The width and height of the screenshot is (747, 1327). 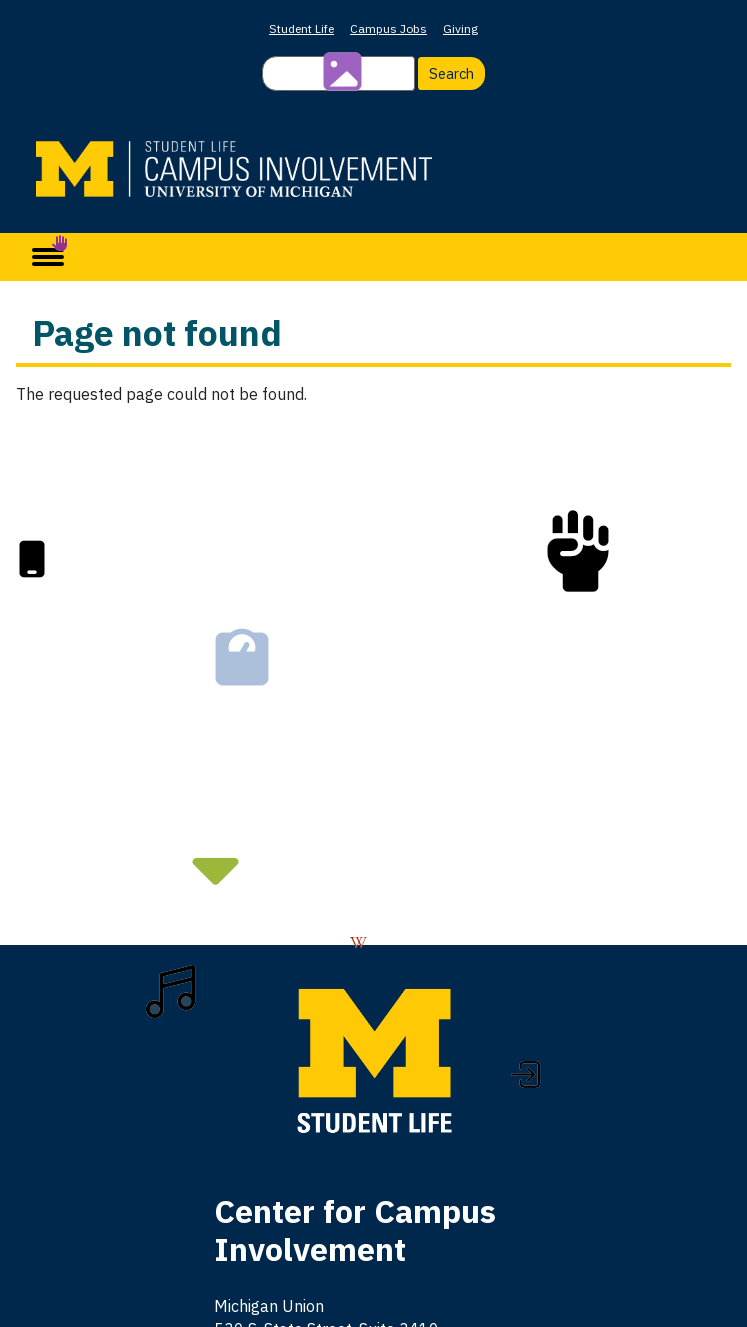 I want to click on view weight or body measurements, so click(x=242, y=659).